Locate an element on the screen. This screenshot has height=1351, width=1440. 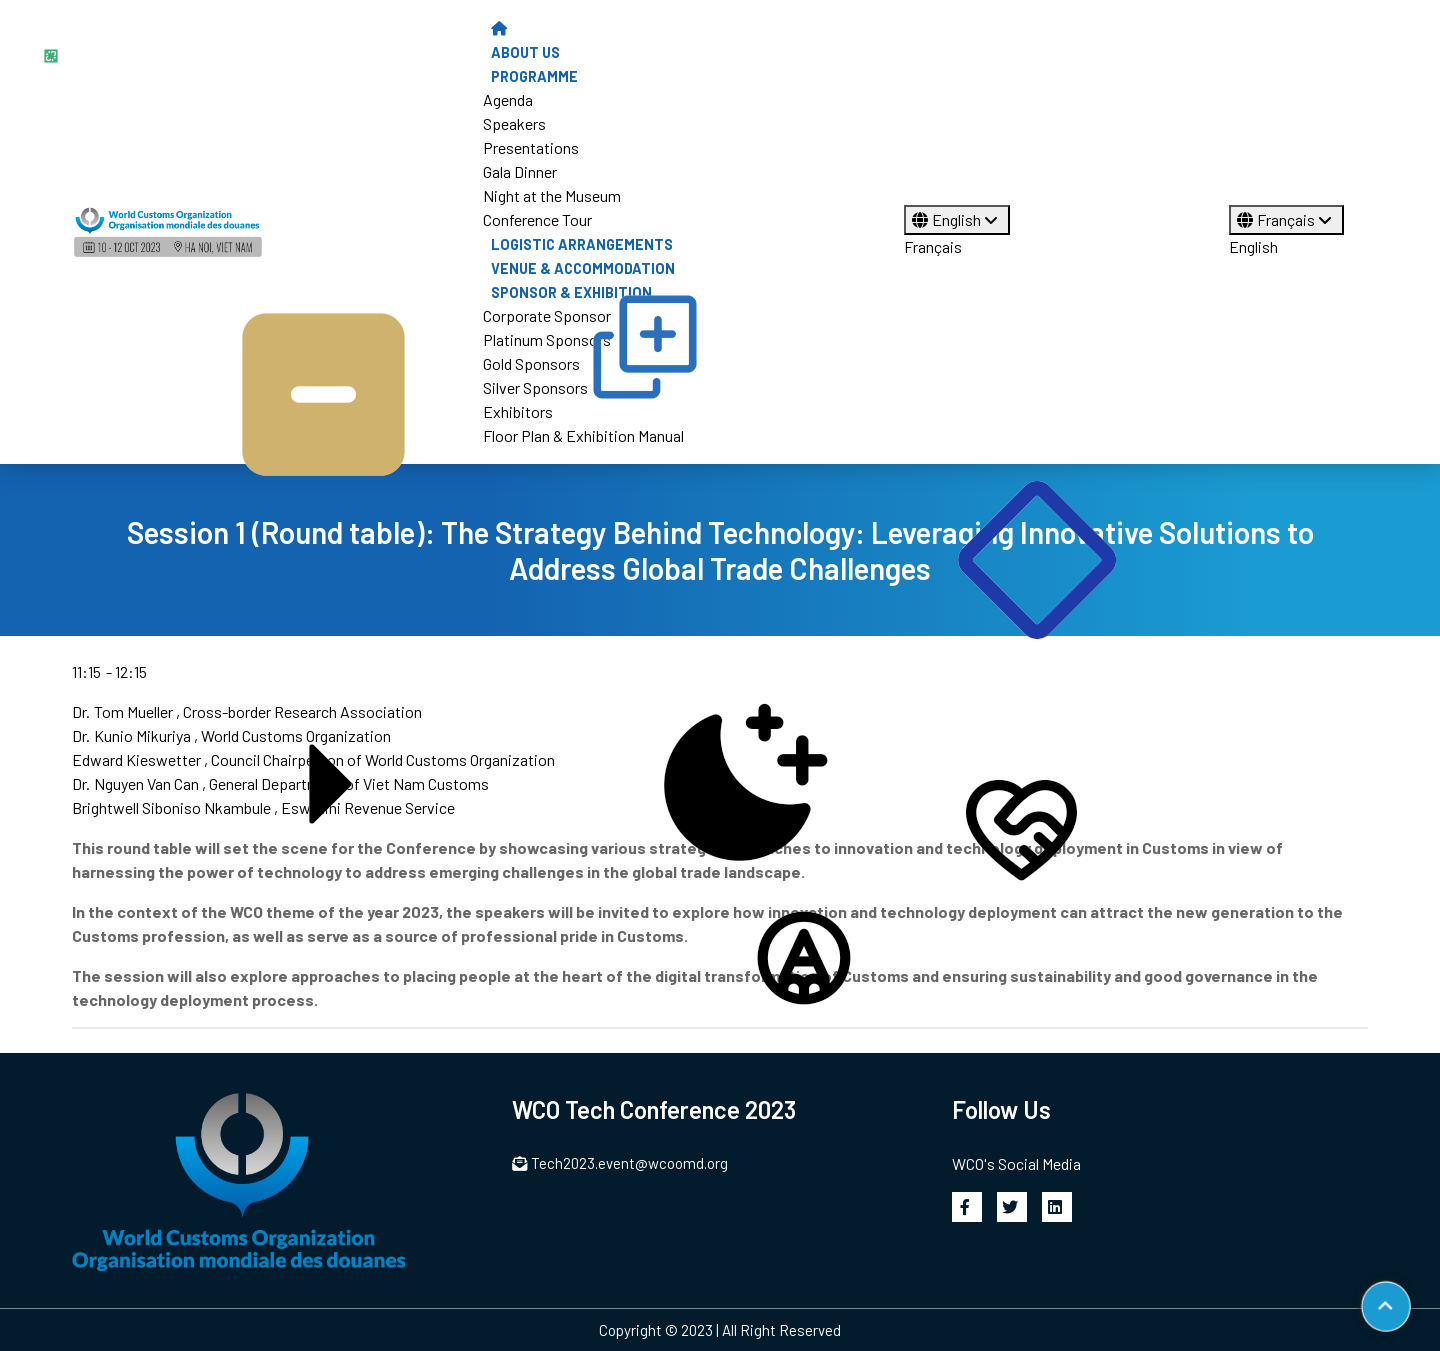
view community code of conduct is located at coordinates (1021, 828).